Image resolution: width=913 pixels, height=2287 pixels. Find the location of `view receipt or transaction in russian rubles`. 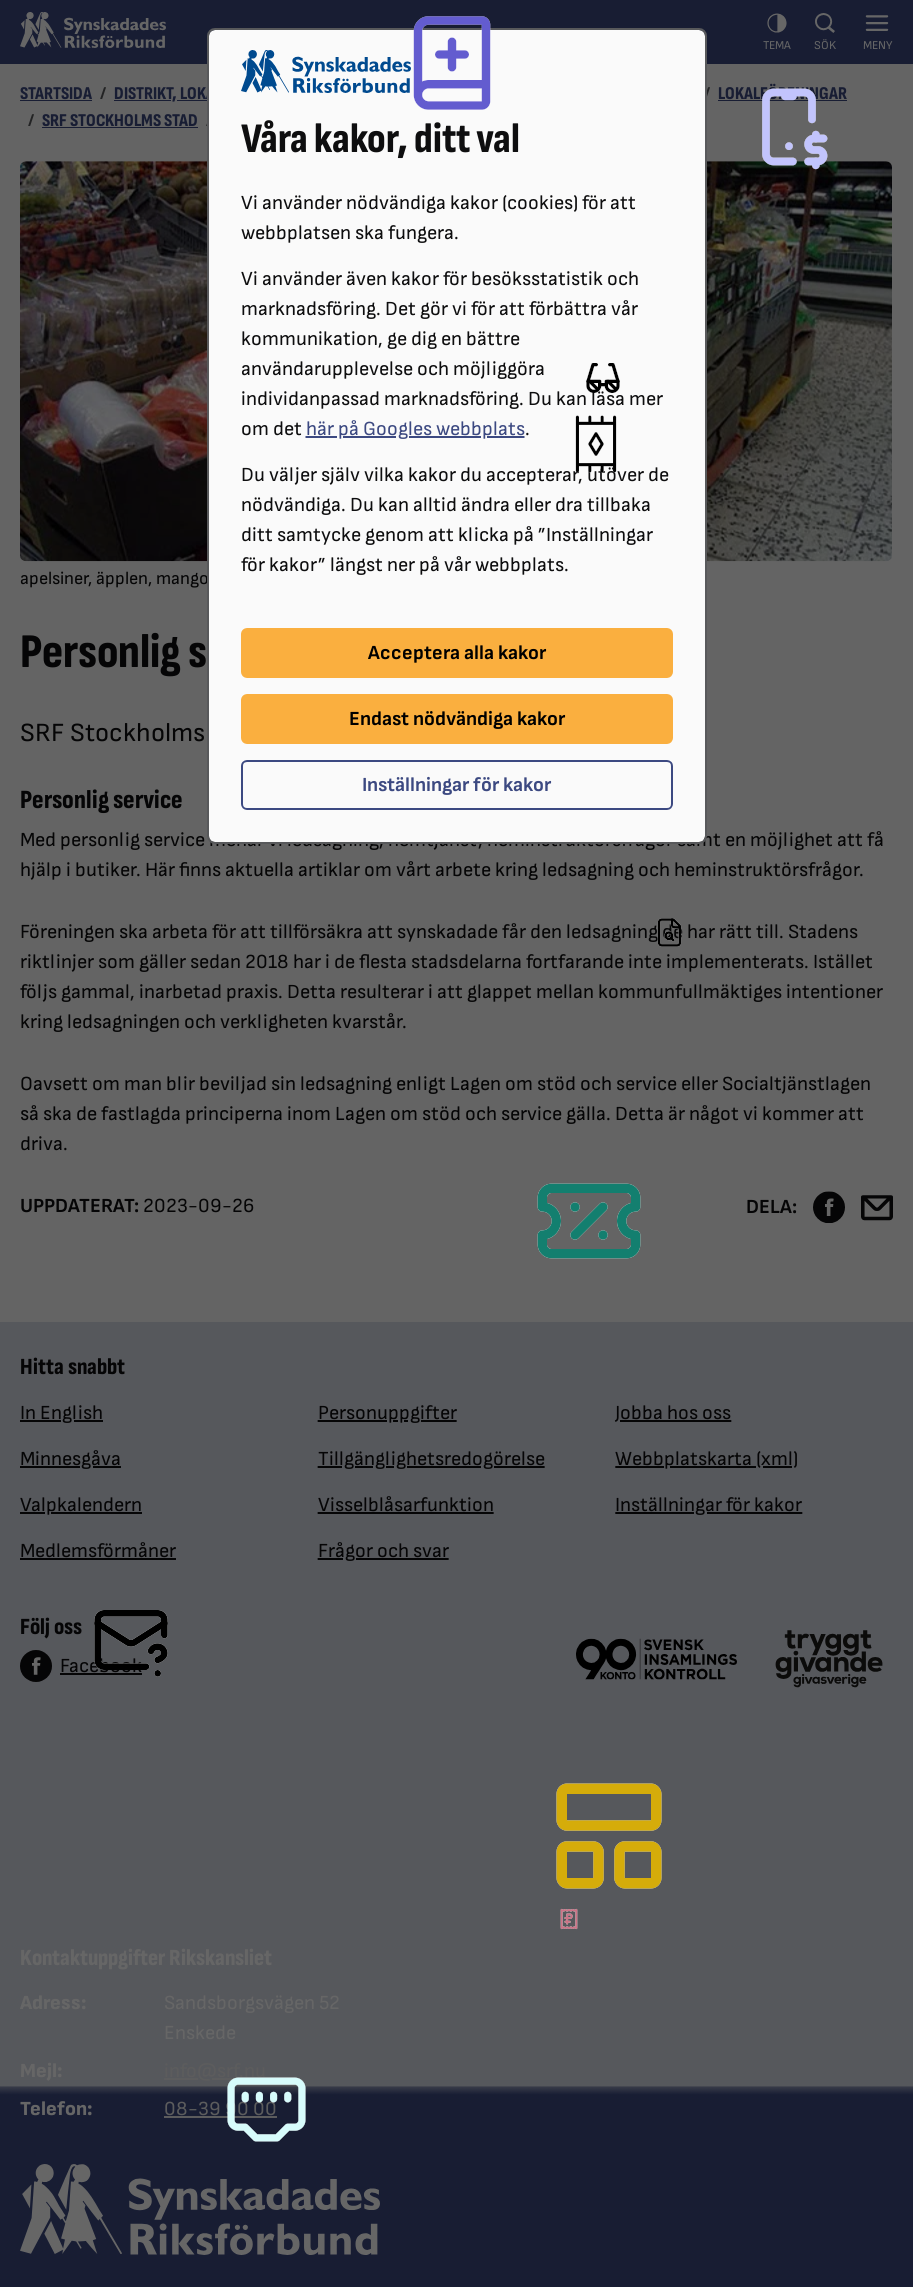

view receipt or transaction in russian rubles is located at coordinates (569, 1919).